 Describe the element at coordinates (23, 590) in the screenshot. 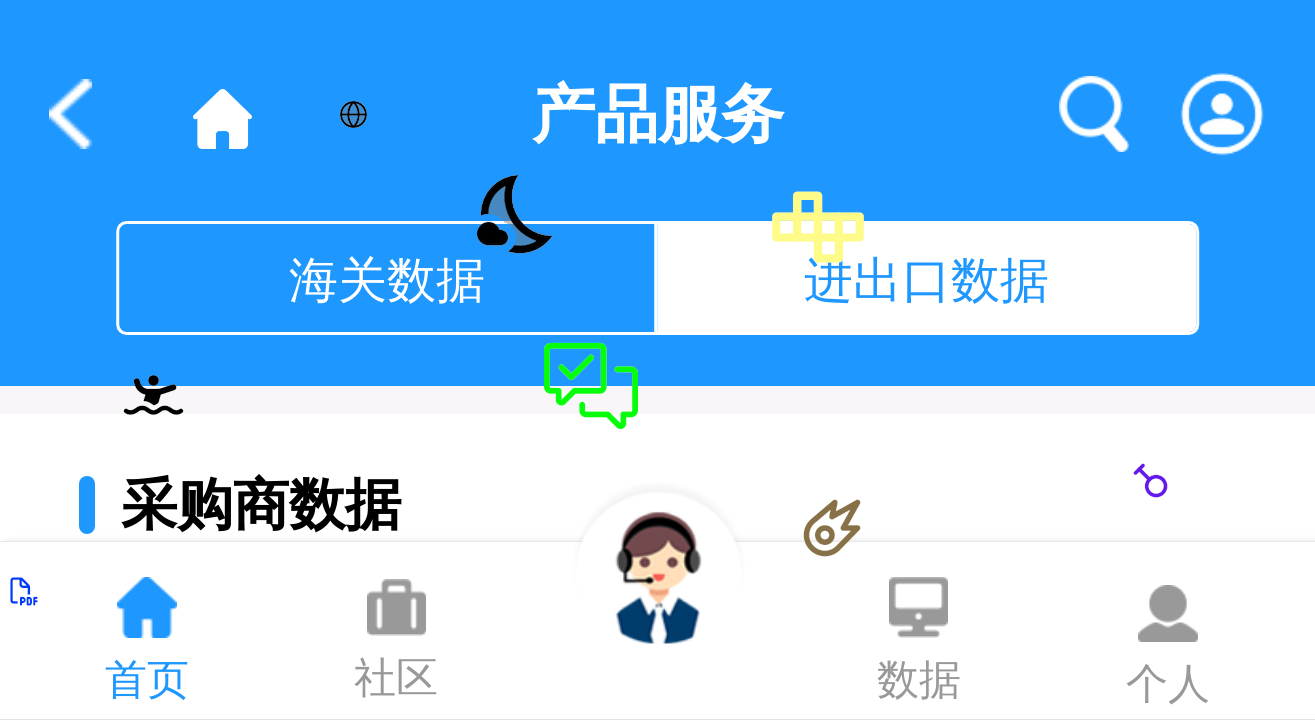

I see `view or open a PDF document` at that location.